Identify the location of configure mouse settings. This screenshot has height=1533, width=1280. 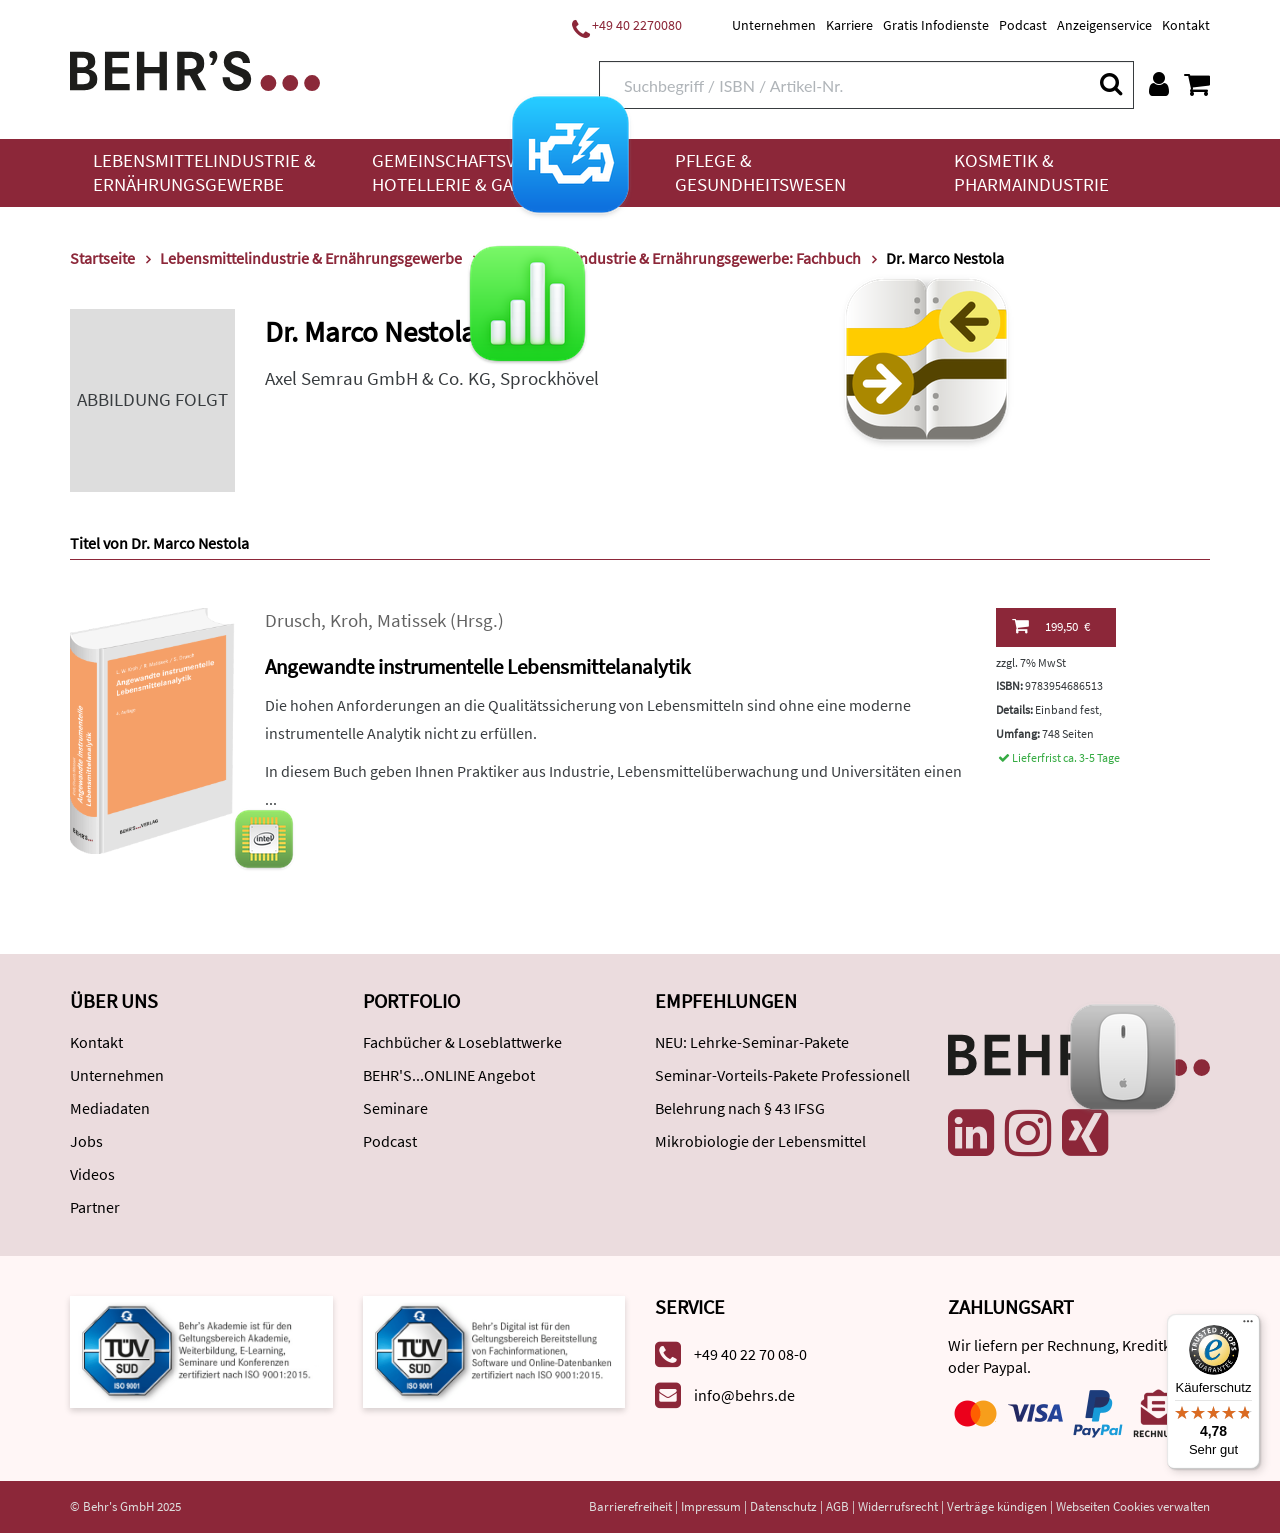
(1123, 1057).